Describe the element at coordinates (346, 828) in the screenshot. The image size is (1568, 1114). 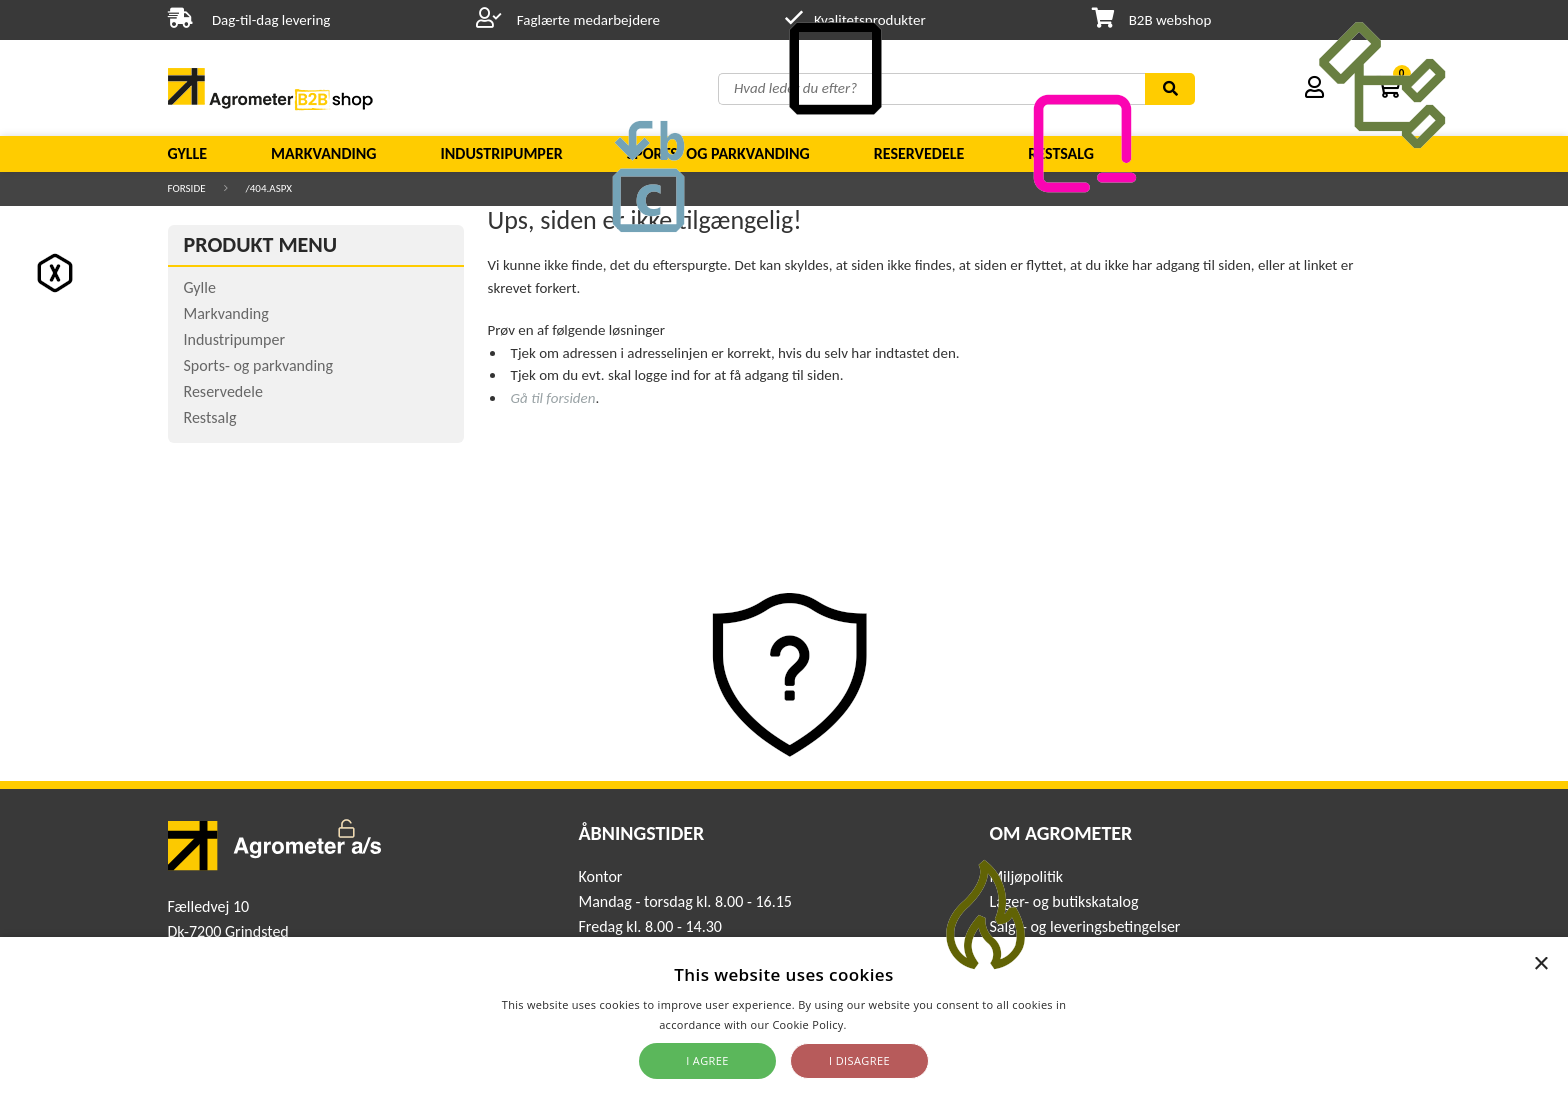
I see `unlock a file or resource` at that location.